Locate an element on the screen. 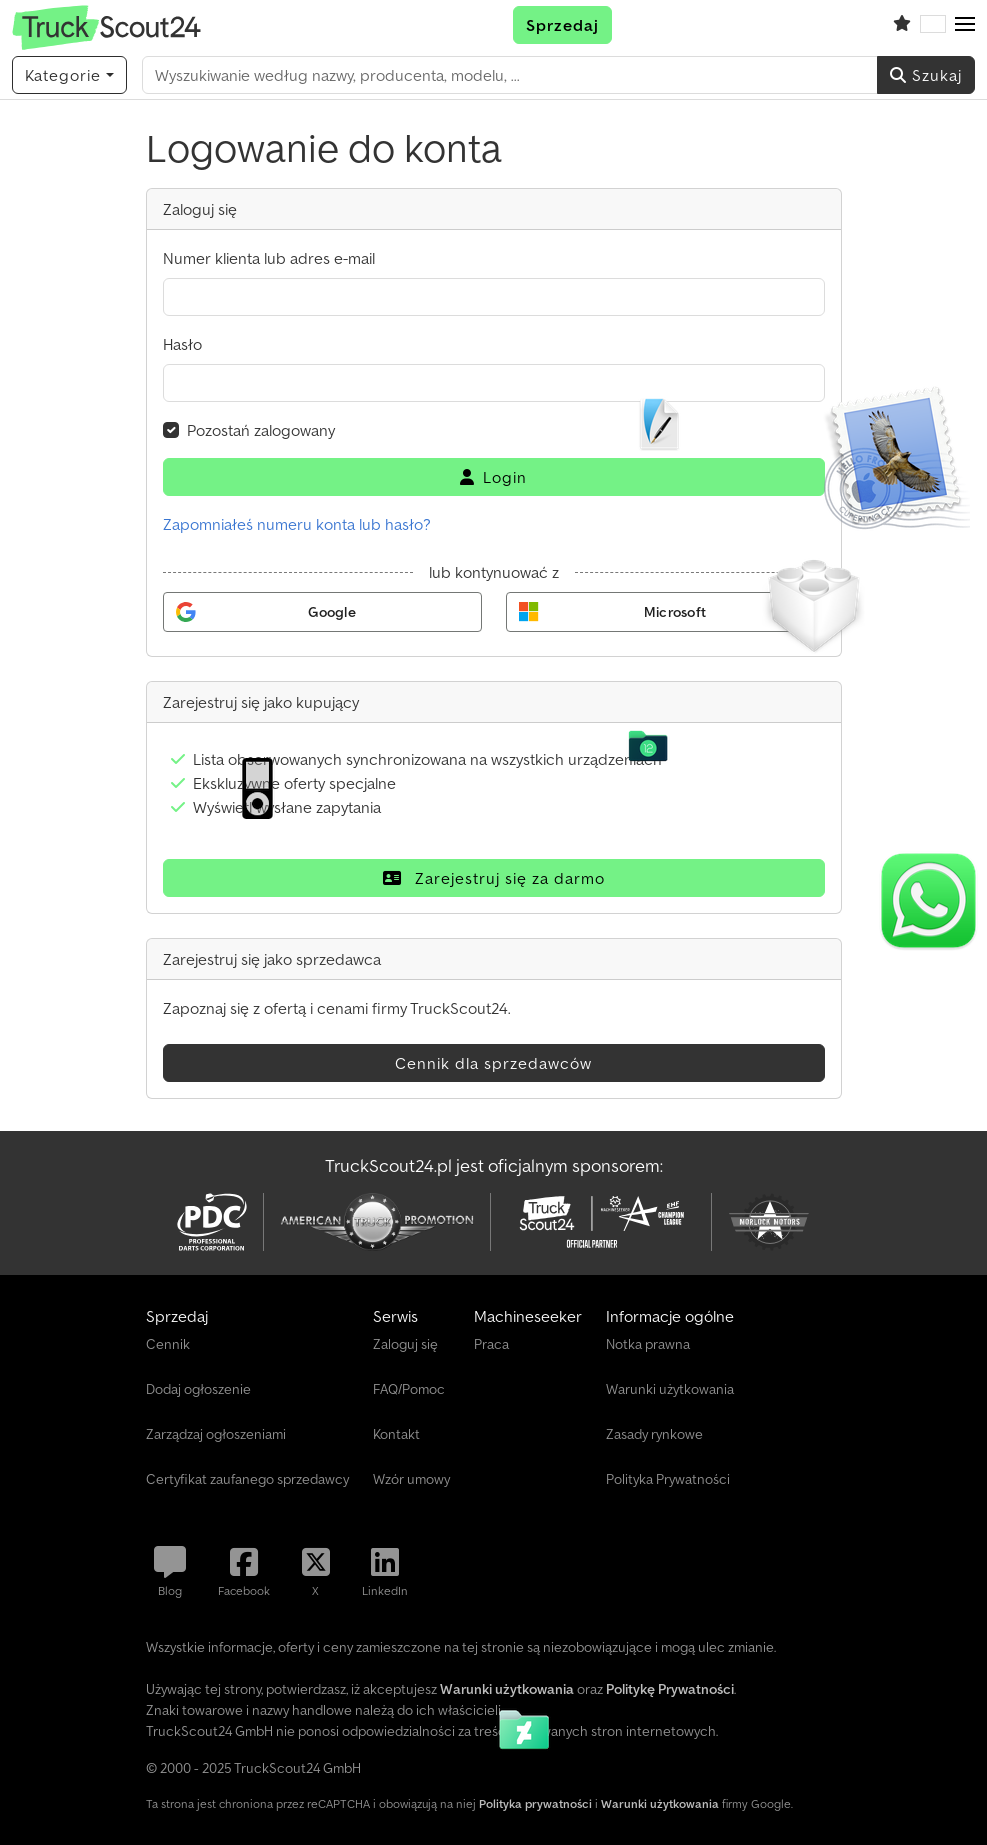 The image size is (987, 1845). open mail preferences or settings is located at coordinates (896, 457).